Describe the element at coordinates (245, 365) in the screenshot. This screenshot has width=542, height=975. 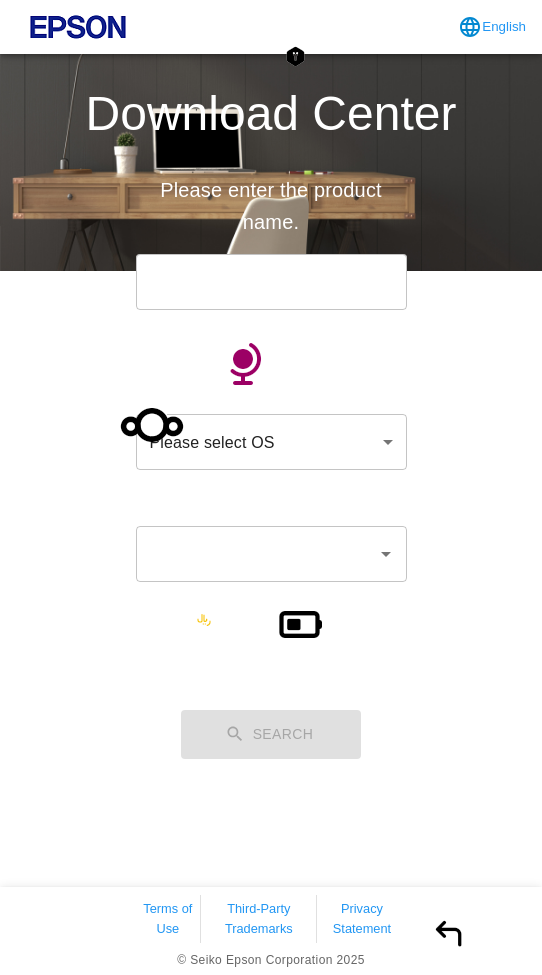
I see `switch to global or worldwide view` at that location.